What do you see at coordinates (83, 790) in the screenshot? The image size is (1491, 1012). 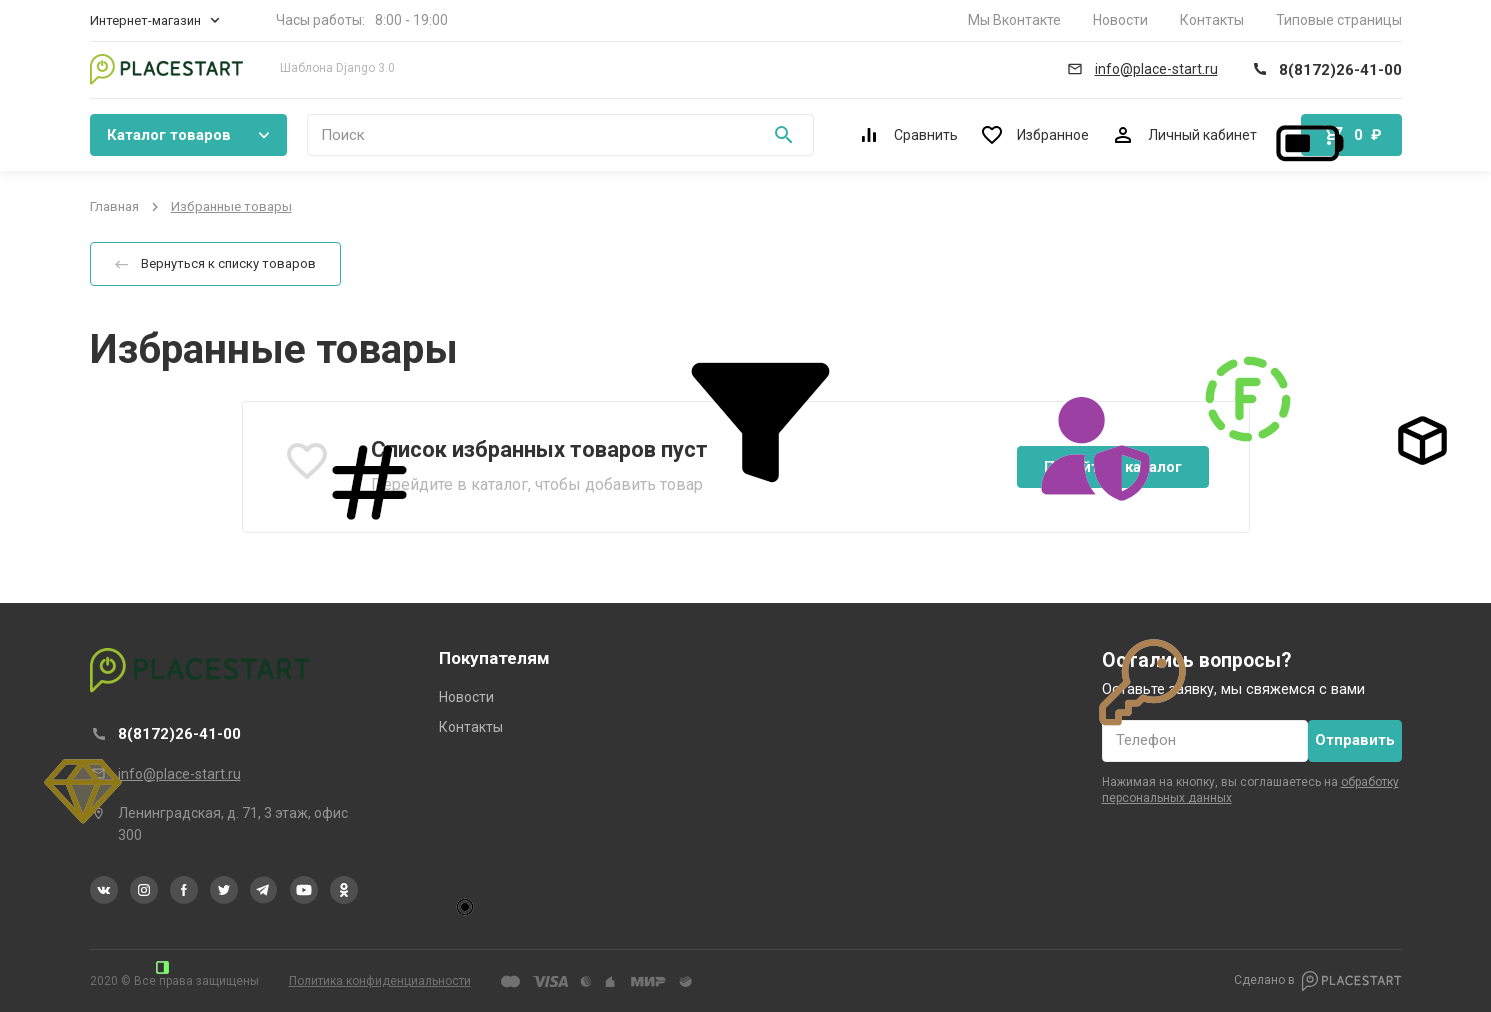 I see `open sketch app` at bounding box center [83, 790].